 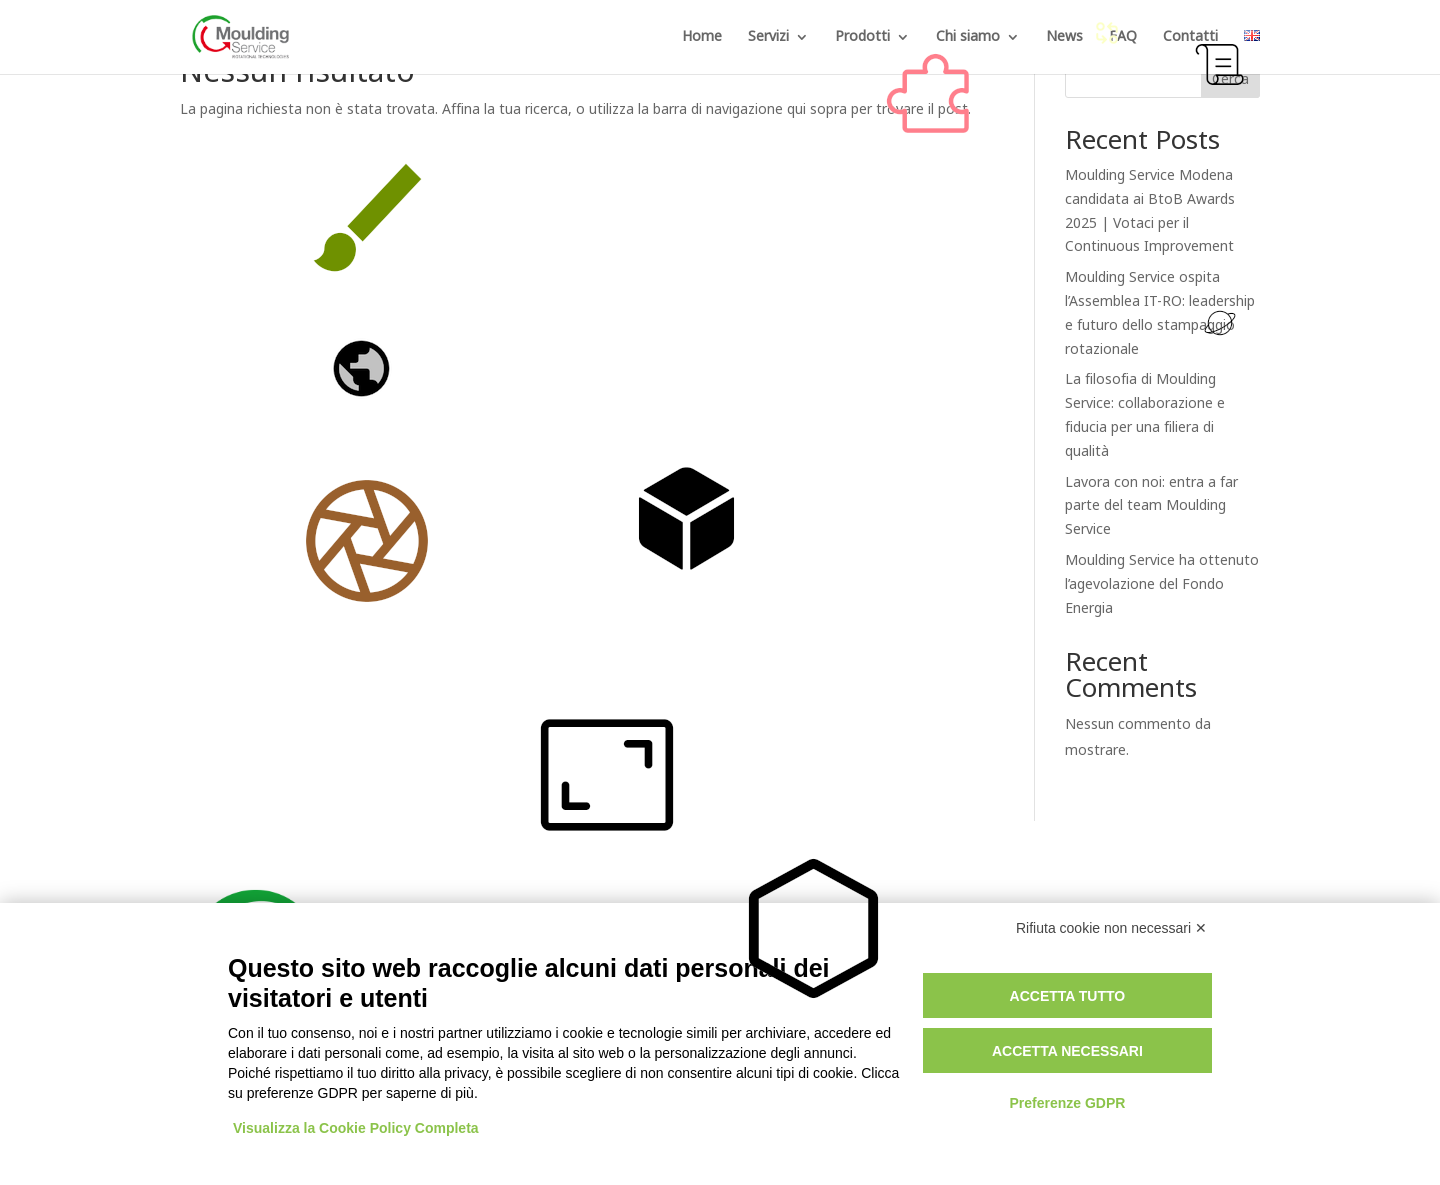 I want to click on indicates a hexagonal shape or geometric element, so click(x=813, y=928).